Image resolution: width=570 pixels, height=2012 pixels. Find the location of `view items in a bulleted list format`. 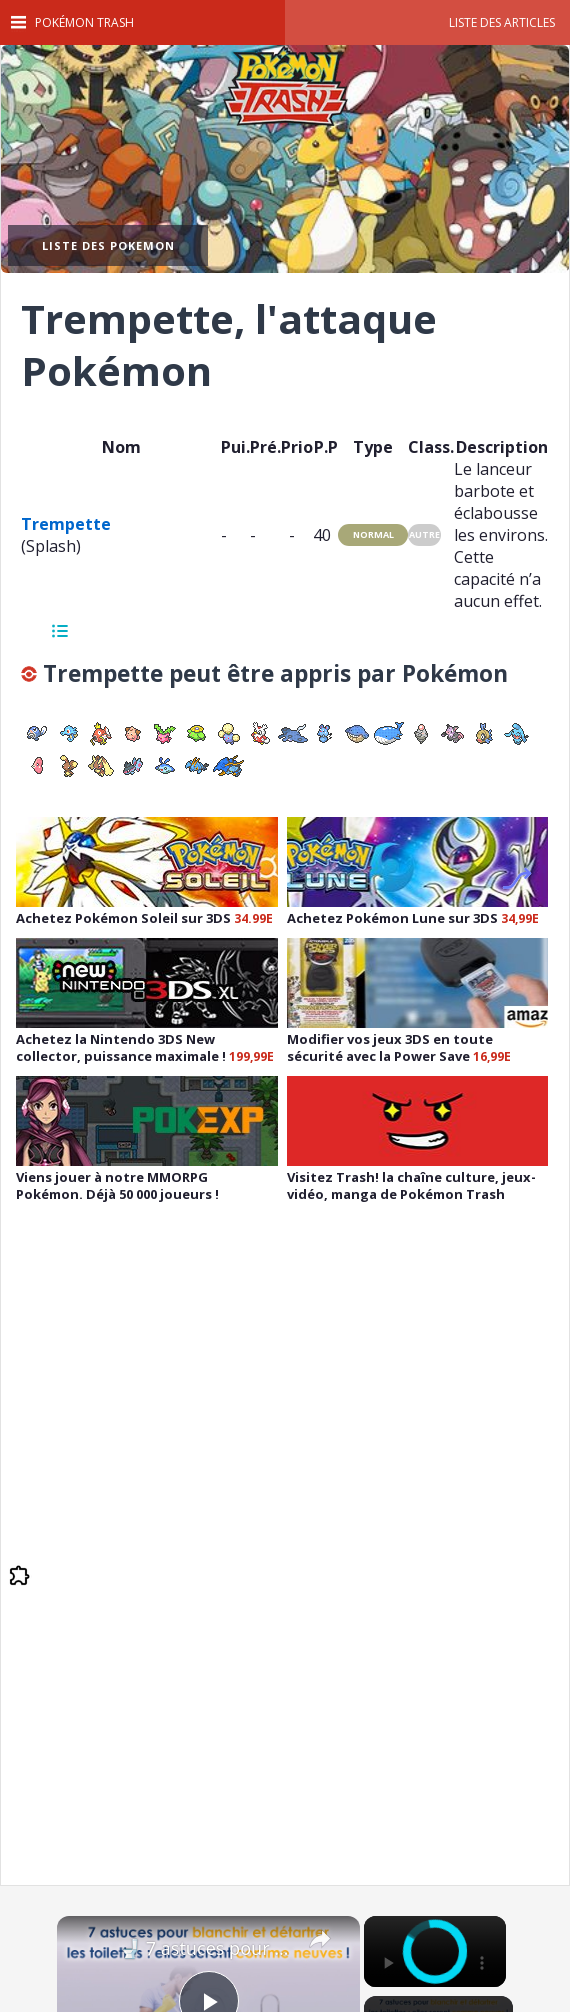

view items in a bulleted list format is located at coordinates (60, 631).